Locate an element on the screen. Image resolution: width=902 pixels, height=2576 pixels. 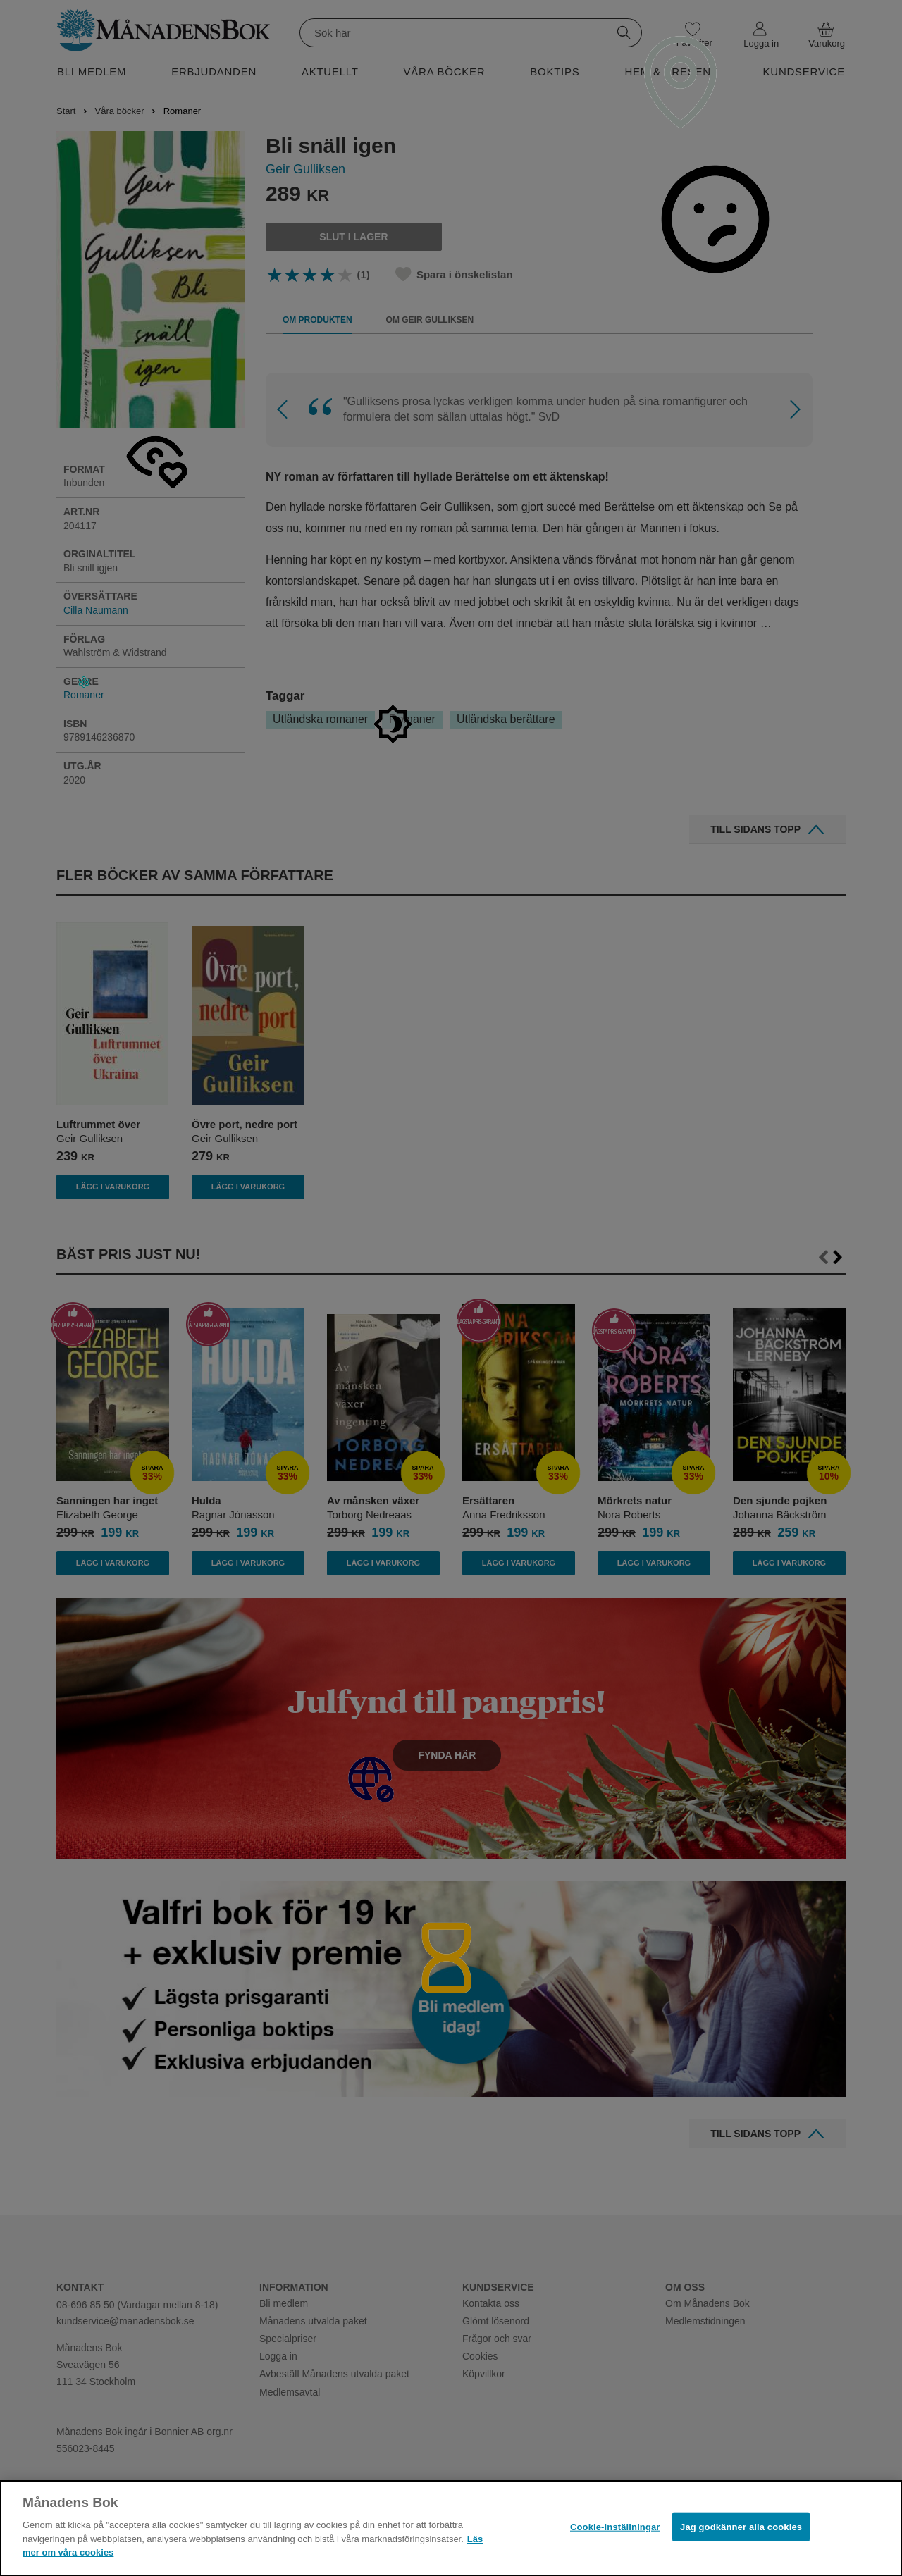
add to favorites while viewing is located at coordinates (155, 456).